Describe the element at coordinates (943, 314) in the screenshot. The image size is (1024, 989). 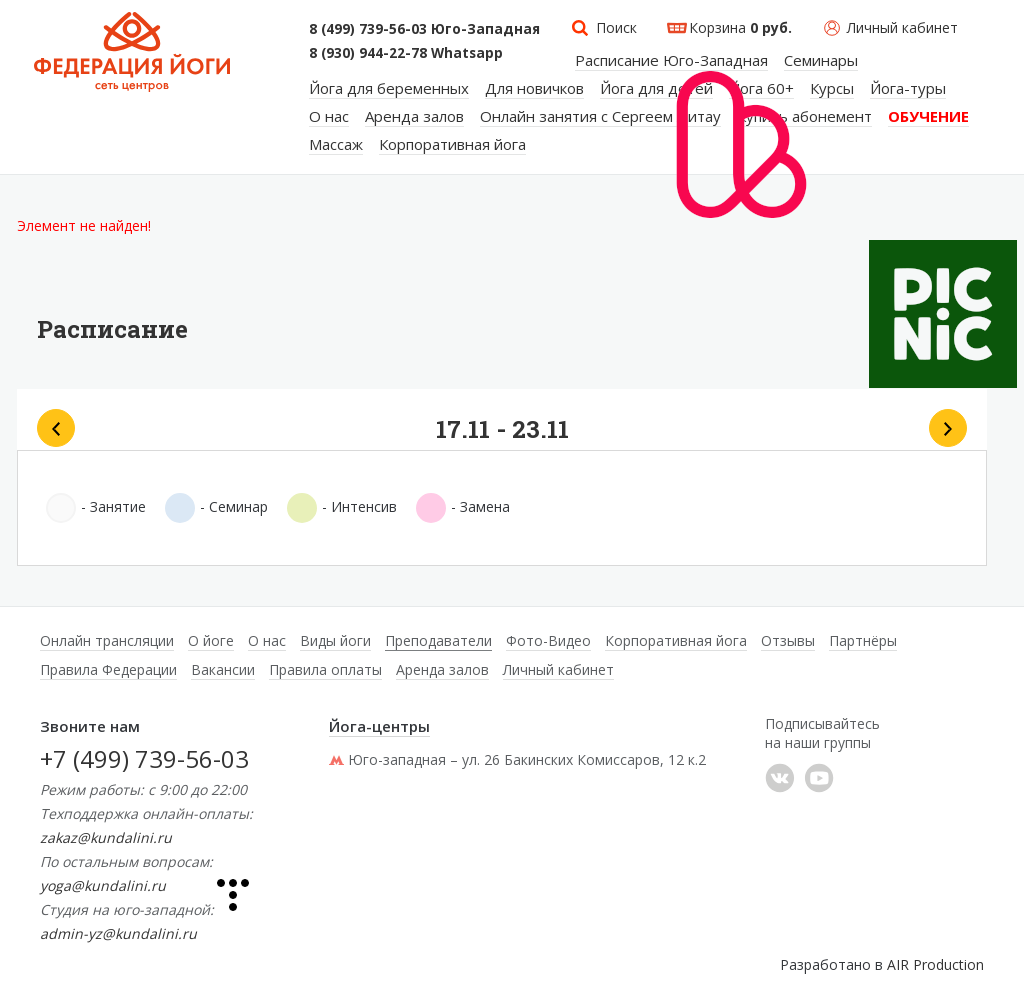
I see `open the Picnic grocery delivery app` at that location.